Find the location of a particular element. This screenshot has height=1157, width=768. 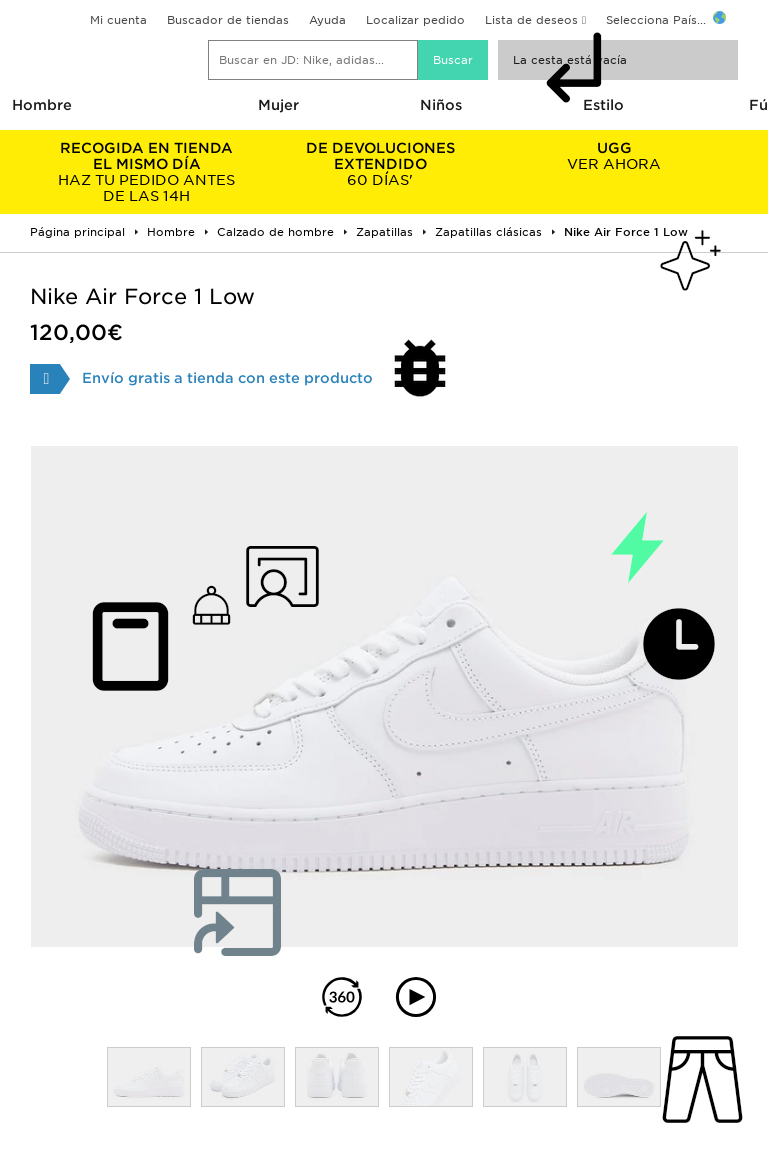

toggle camera flash on or off is located at coordinates (637, 547).